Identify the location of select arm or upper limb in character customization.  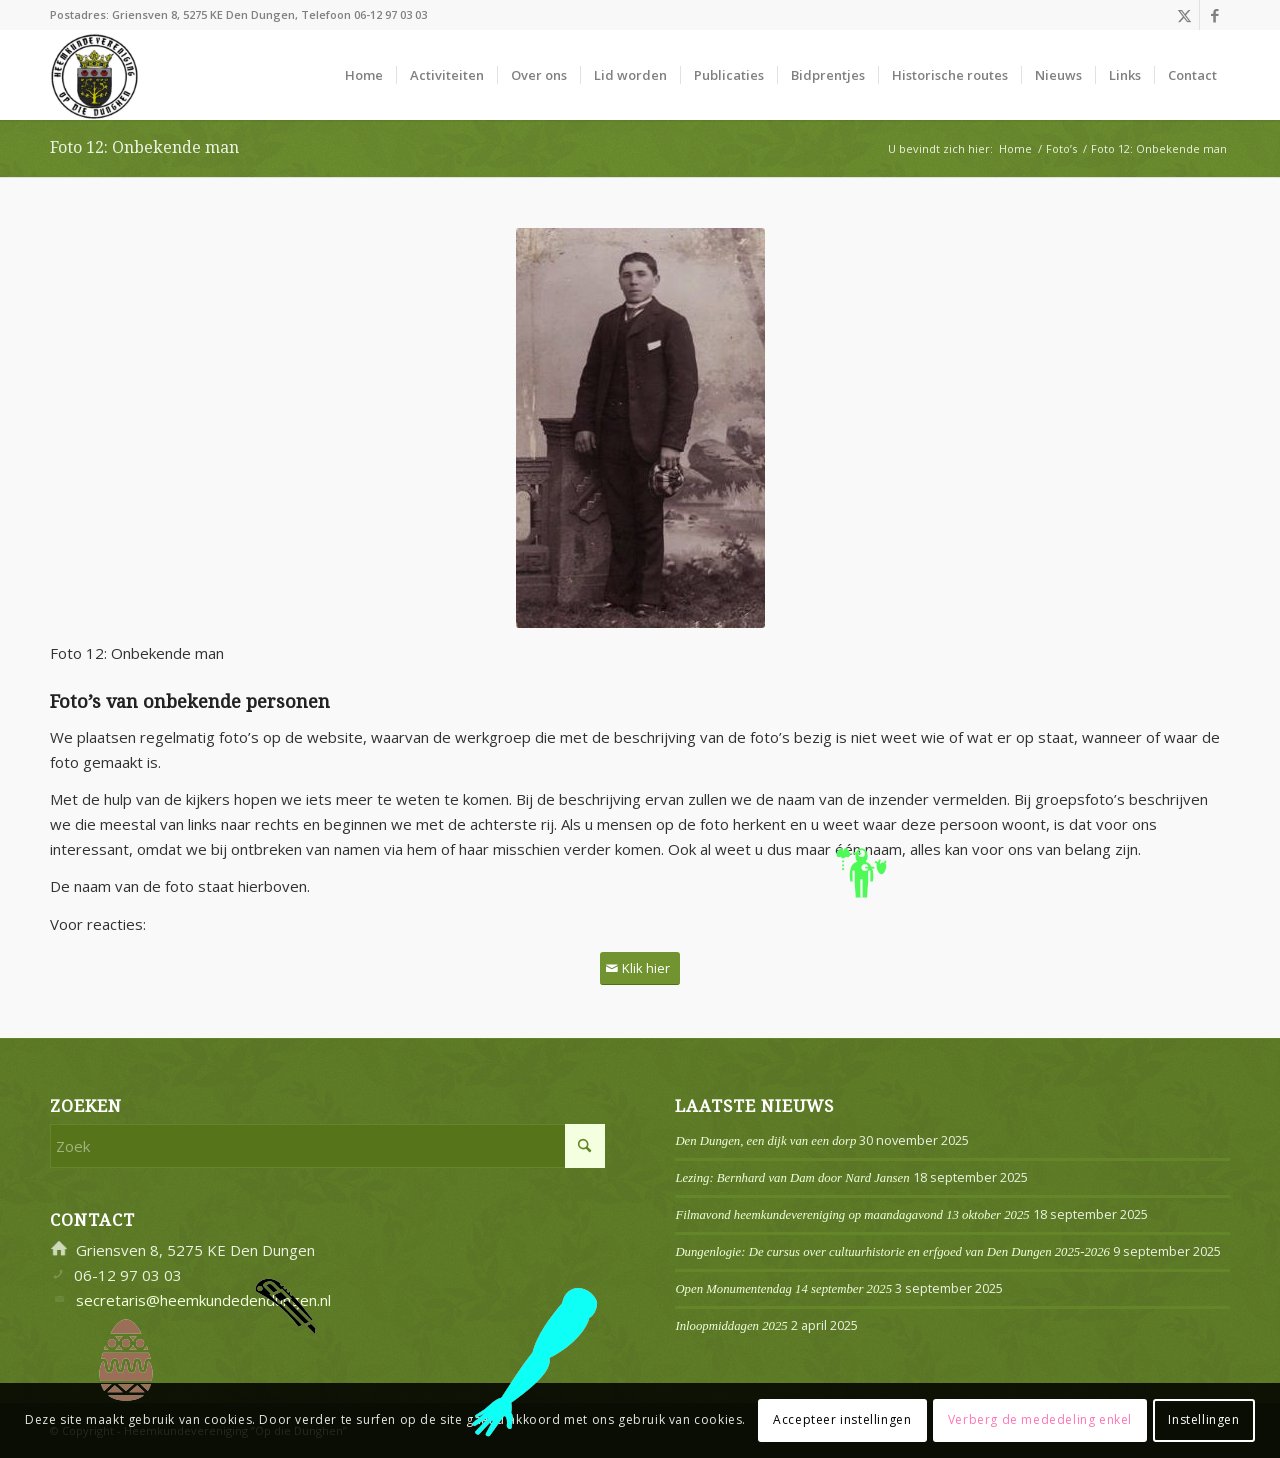
(534, 1362).